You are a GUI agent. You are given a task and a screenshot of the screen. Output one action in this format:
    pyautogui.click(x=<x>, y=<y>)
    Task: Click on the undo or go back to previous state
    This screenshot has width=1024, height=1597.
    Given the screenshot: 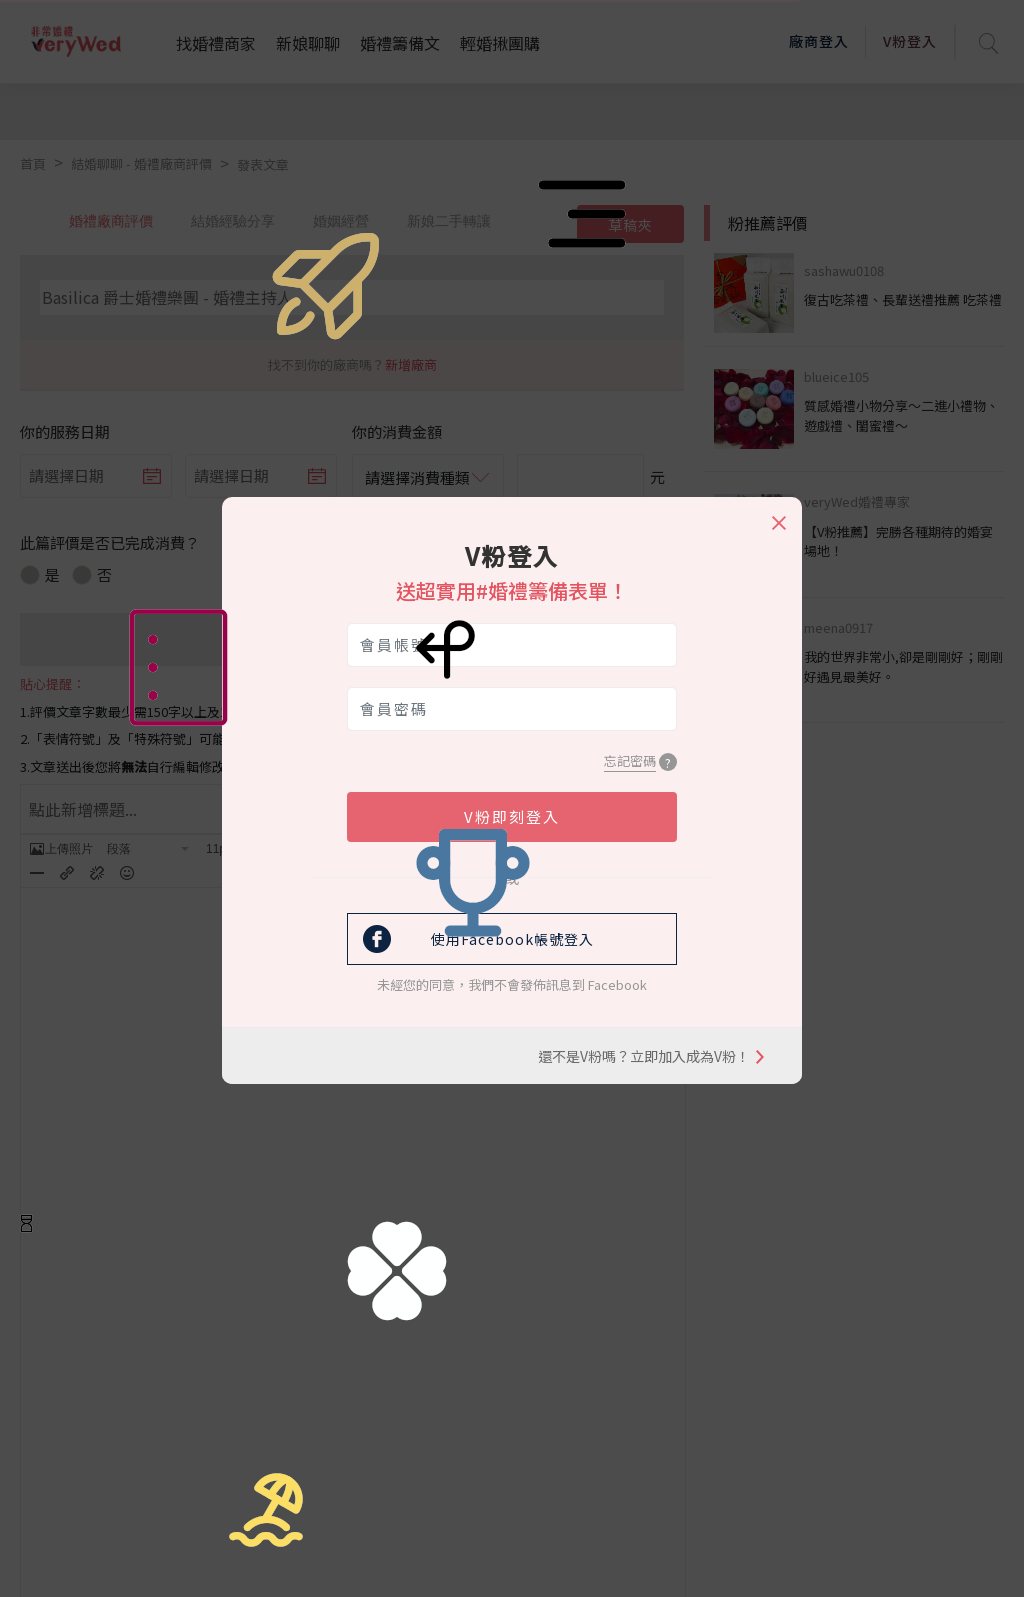 What is the action you would take?
    pyautogui.click(x=444, y=648)
    